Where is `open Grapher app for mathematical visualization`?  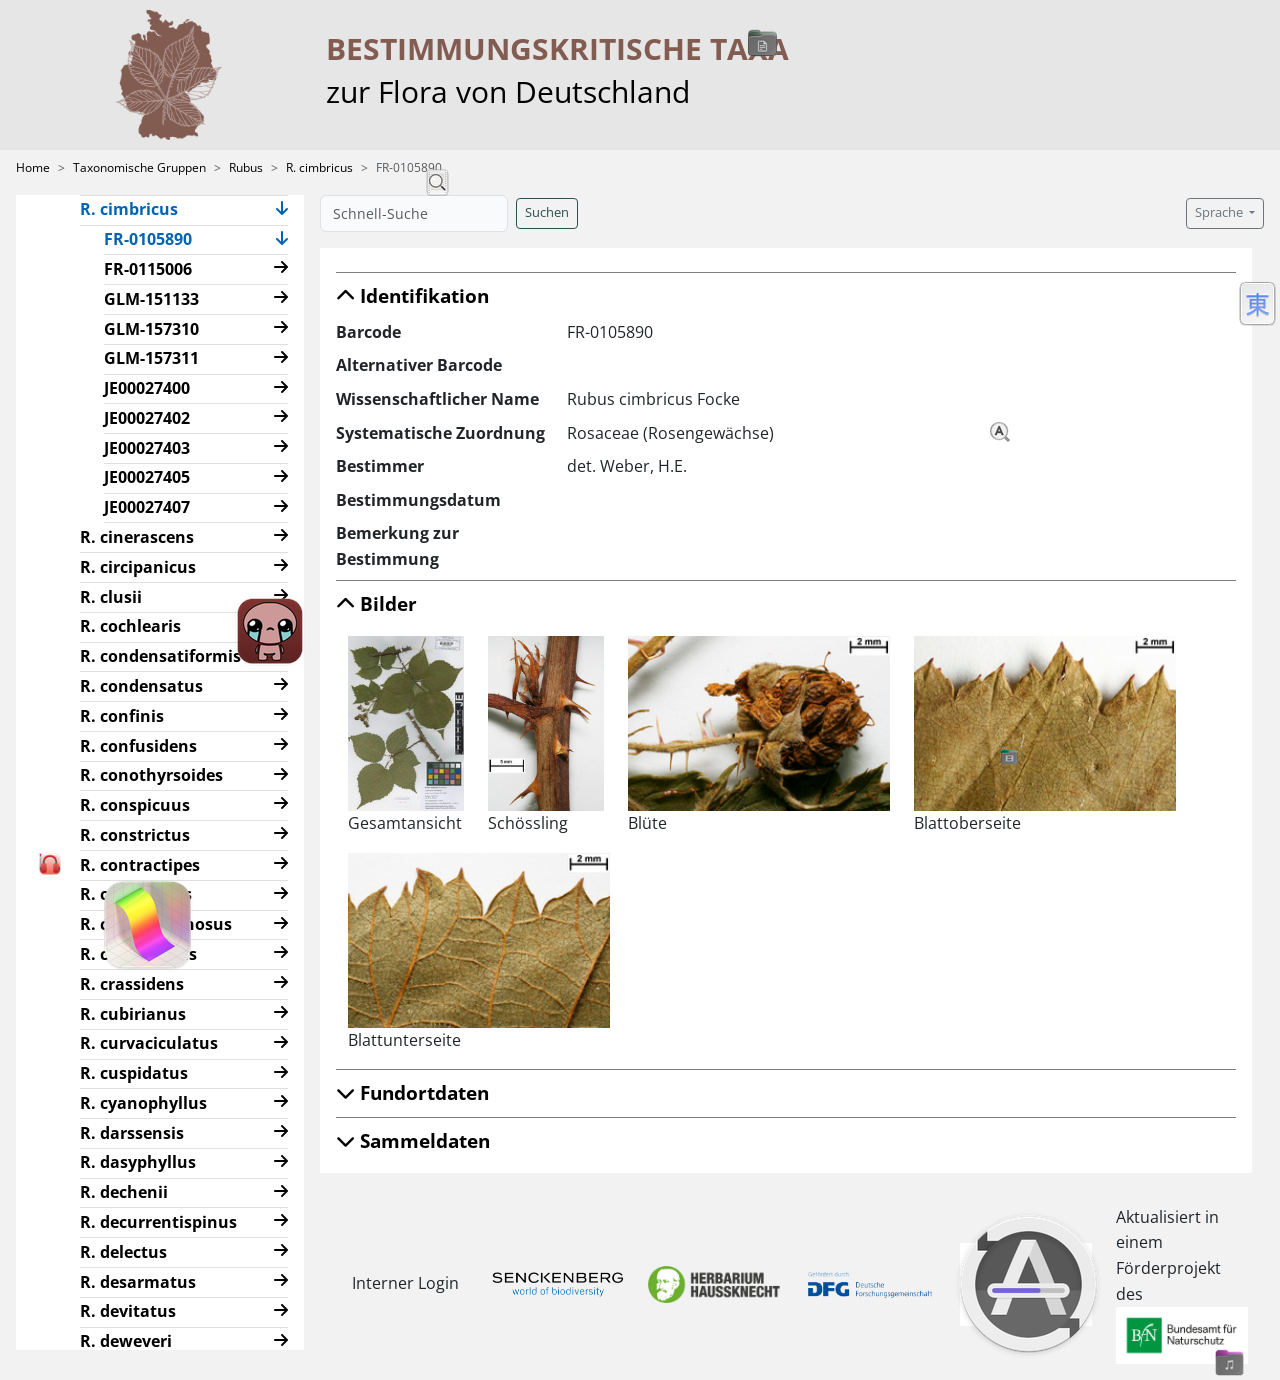
open Grapher app for mathematical visualization is located at coordinates (147, 924).